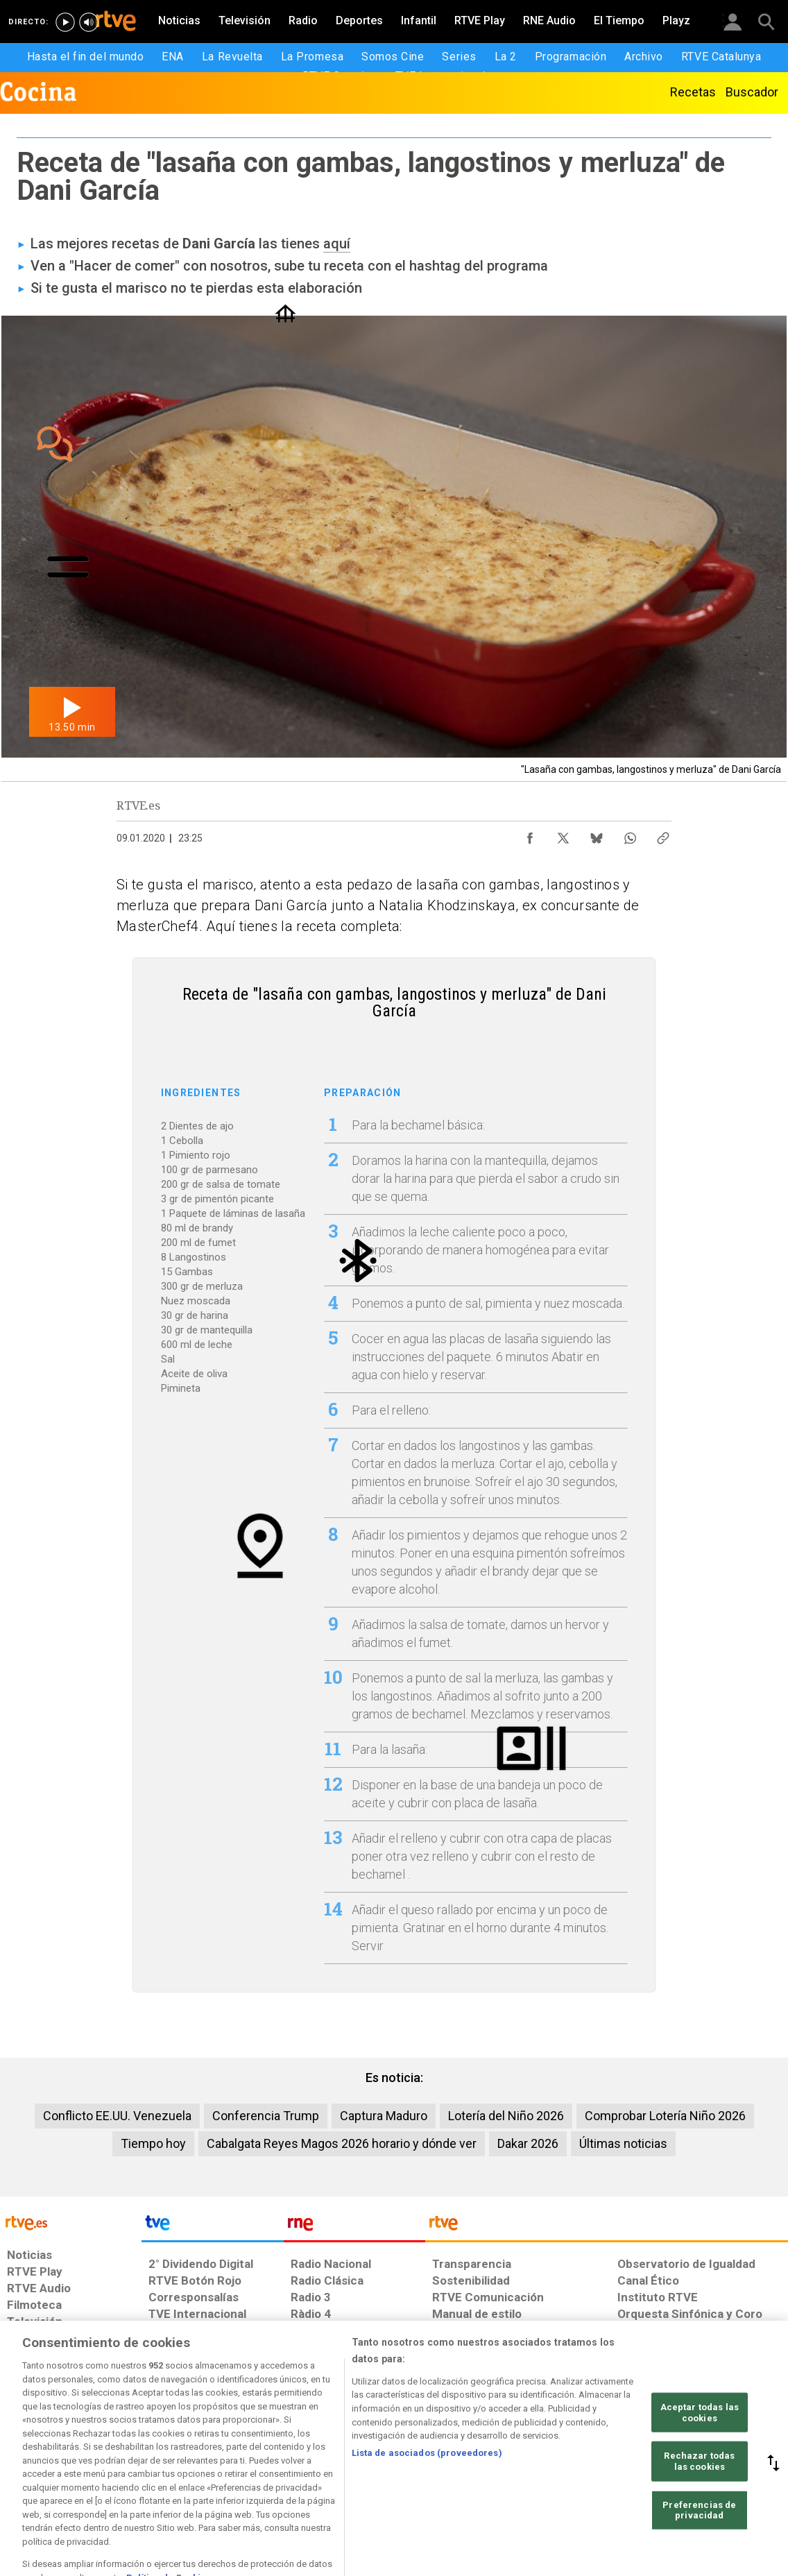 The height and width of the screenshot is (2576, 788). What do you see at coordinates (55, 444) in the screenshot?
I see `open chat or messaging` at bounding box center [55, 444].